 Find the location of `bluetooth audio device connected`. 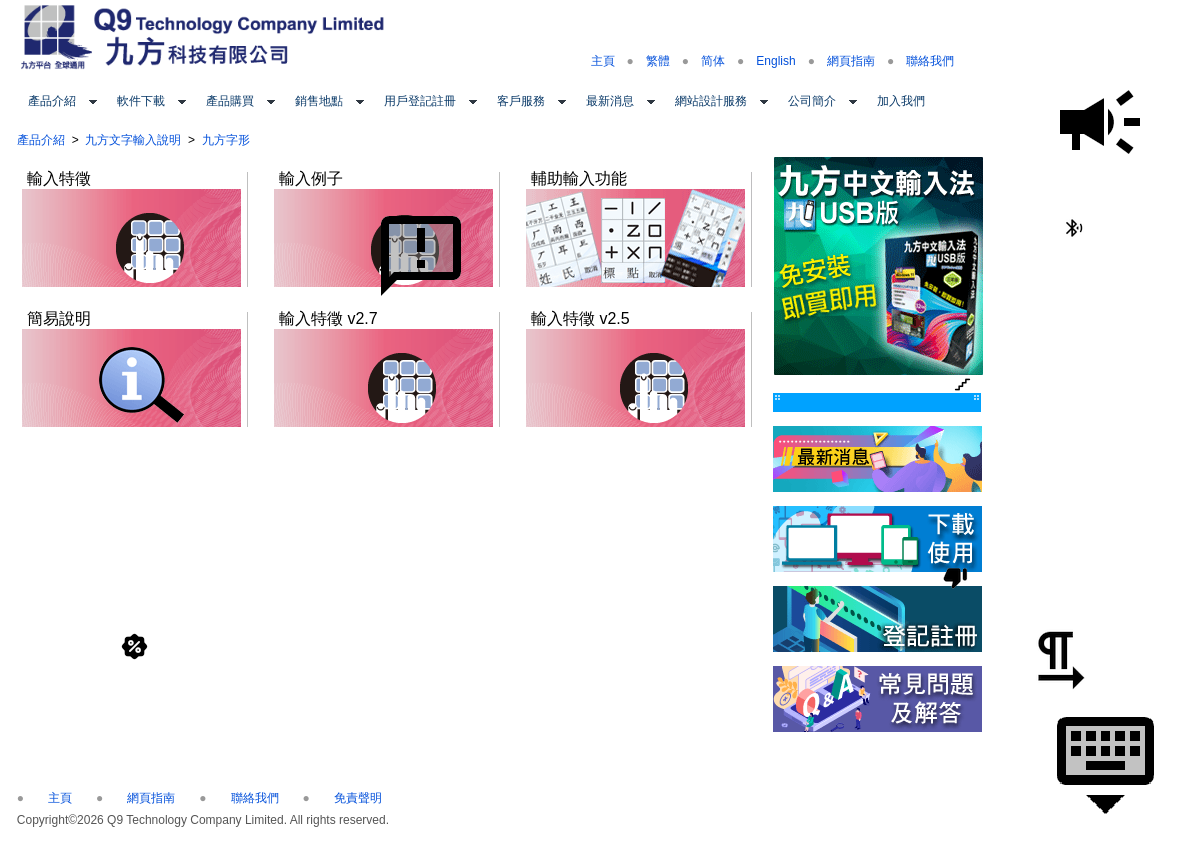

bluetooth audio device connected is located at coordinates (1074, 228).